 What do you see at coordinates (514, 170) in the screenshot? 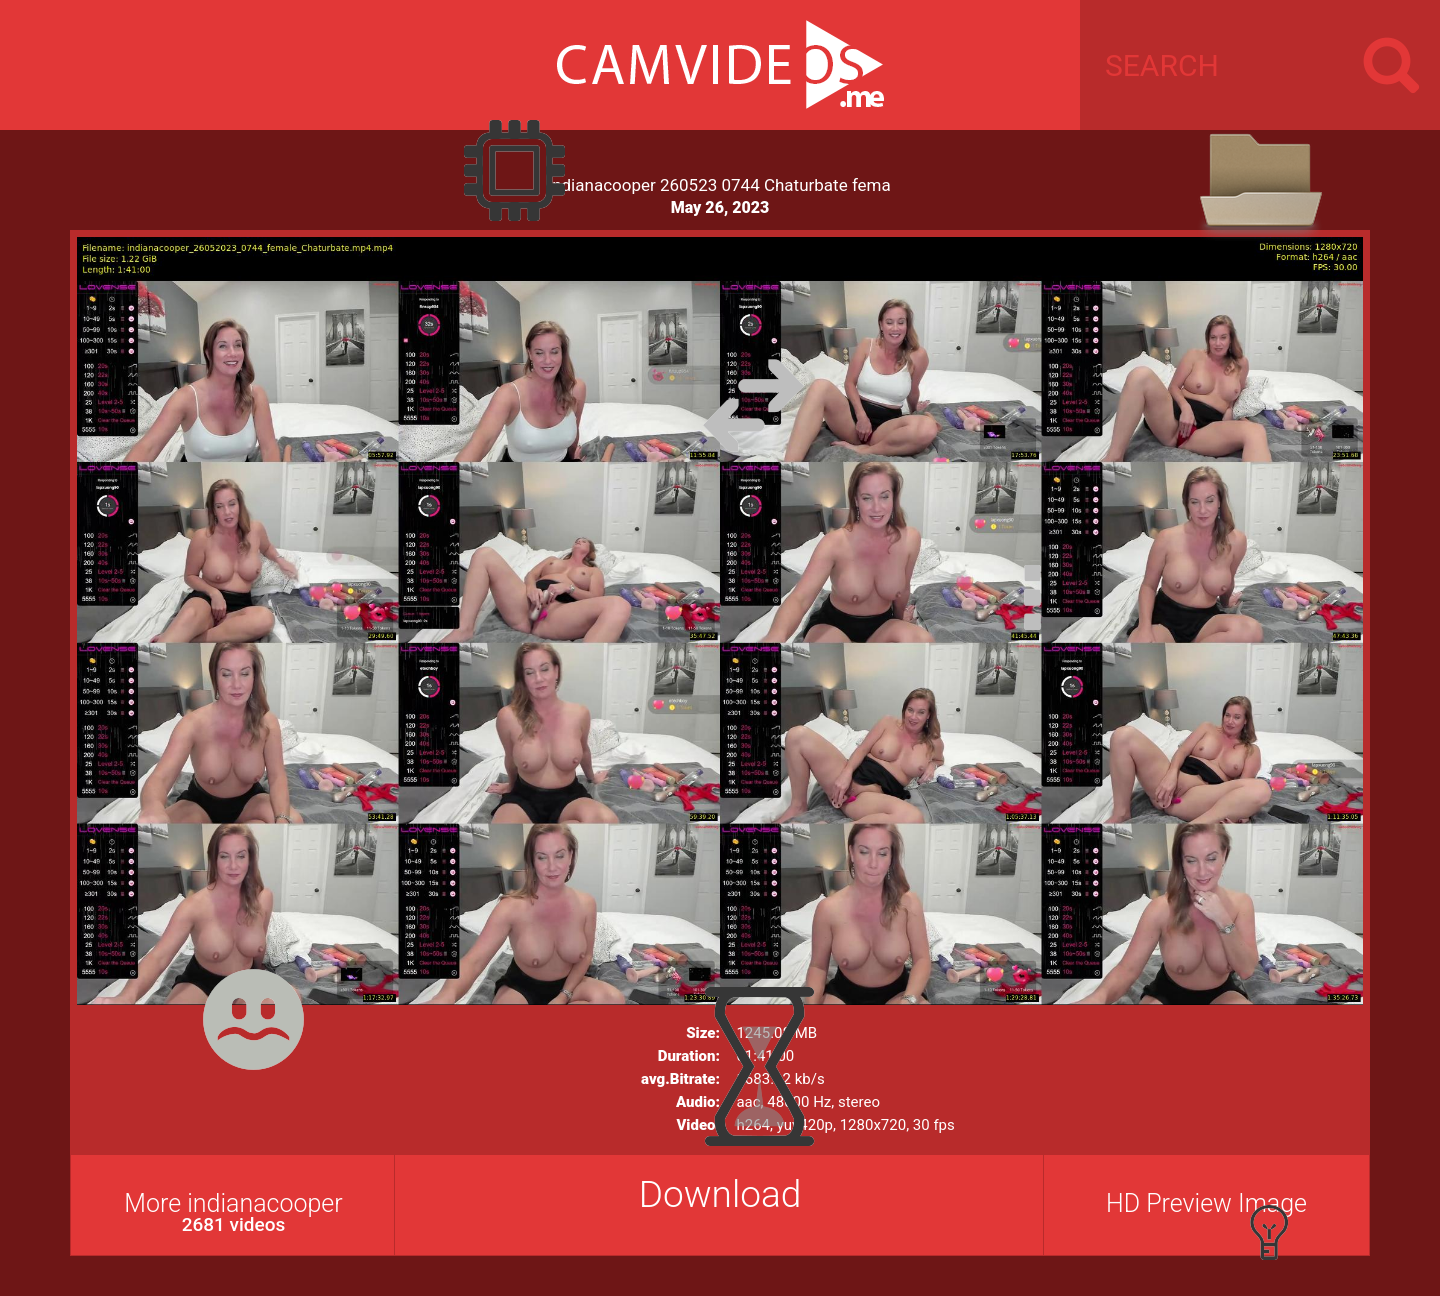
I see `access hardware or processor settings` at bounding box center [514, 170].